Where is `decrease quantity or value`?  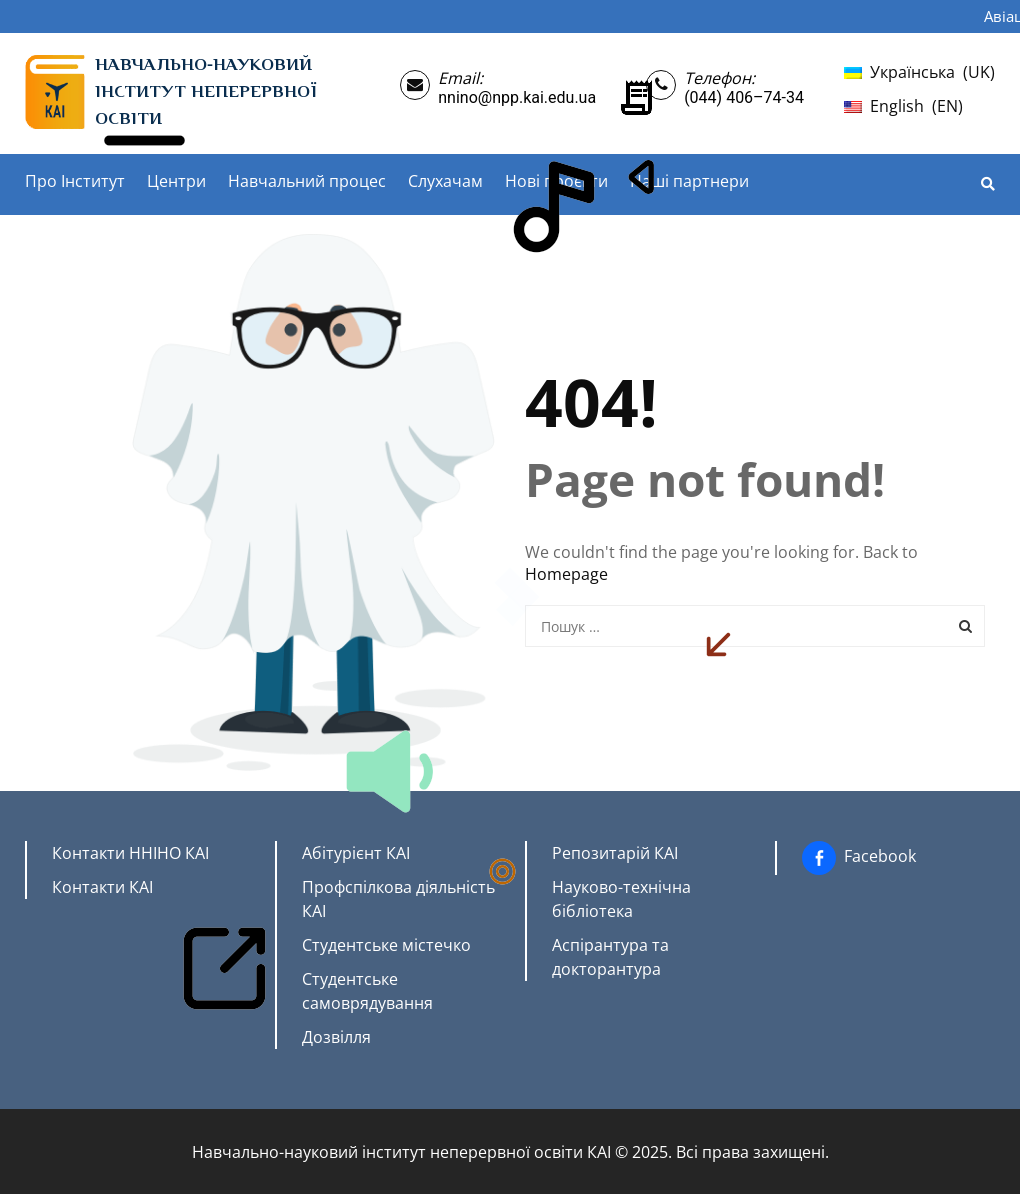
decrease quantity or value is located at coordinates (144, 140).